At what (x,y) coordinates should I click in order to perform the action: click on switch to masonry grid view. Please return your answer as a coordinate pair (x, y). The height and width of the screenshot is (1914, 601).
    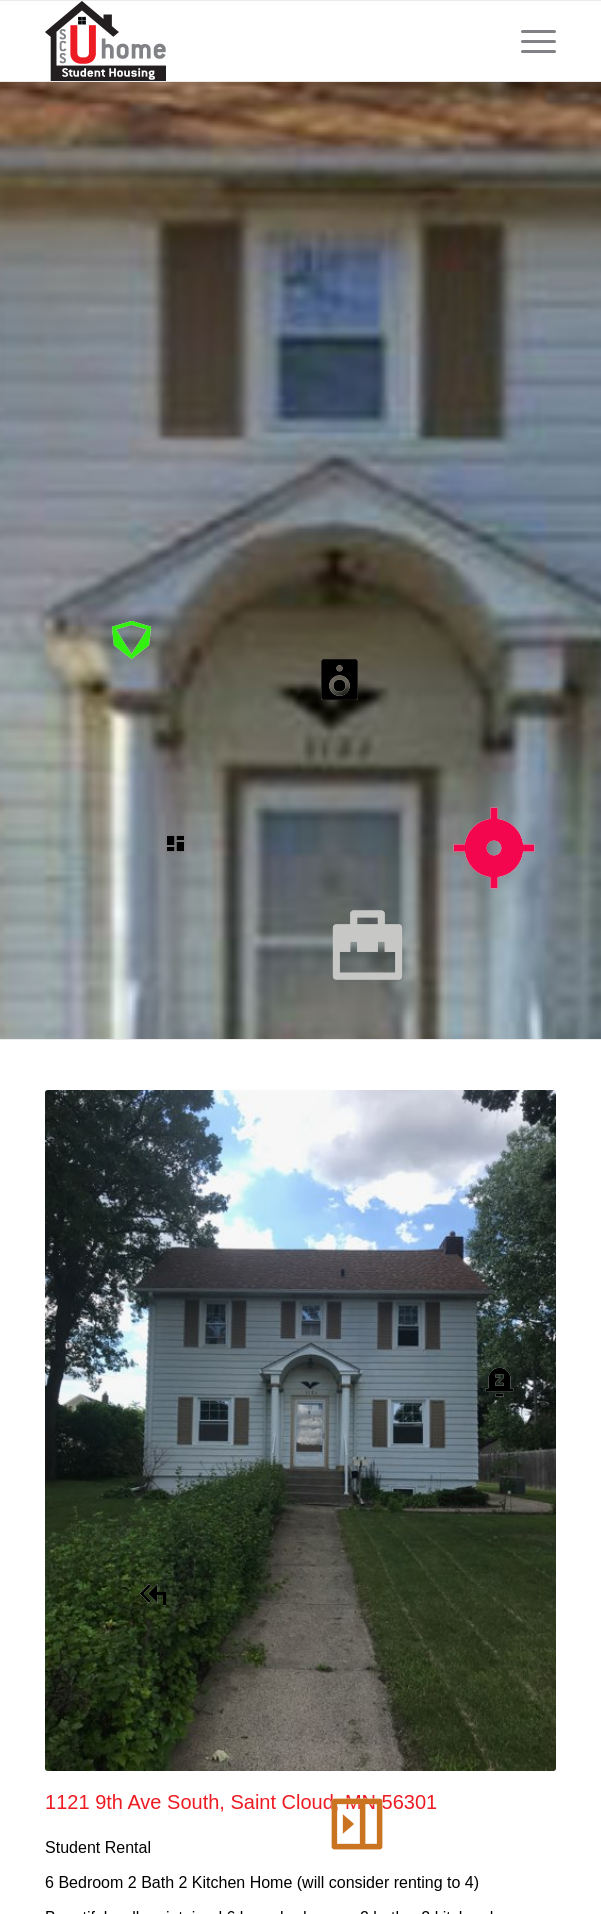
    Looking at the image, I should click on (175, 843).